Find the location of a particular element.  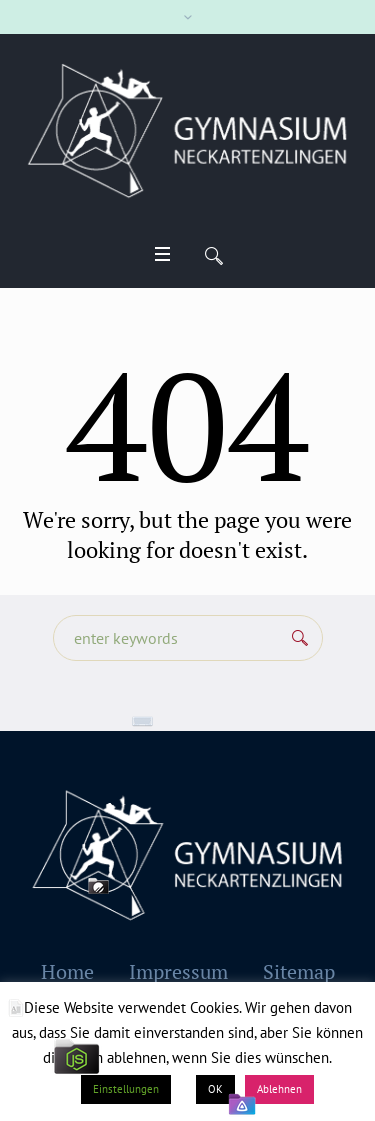

folder containing node.js project files is located at coordinates (76, 1057).